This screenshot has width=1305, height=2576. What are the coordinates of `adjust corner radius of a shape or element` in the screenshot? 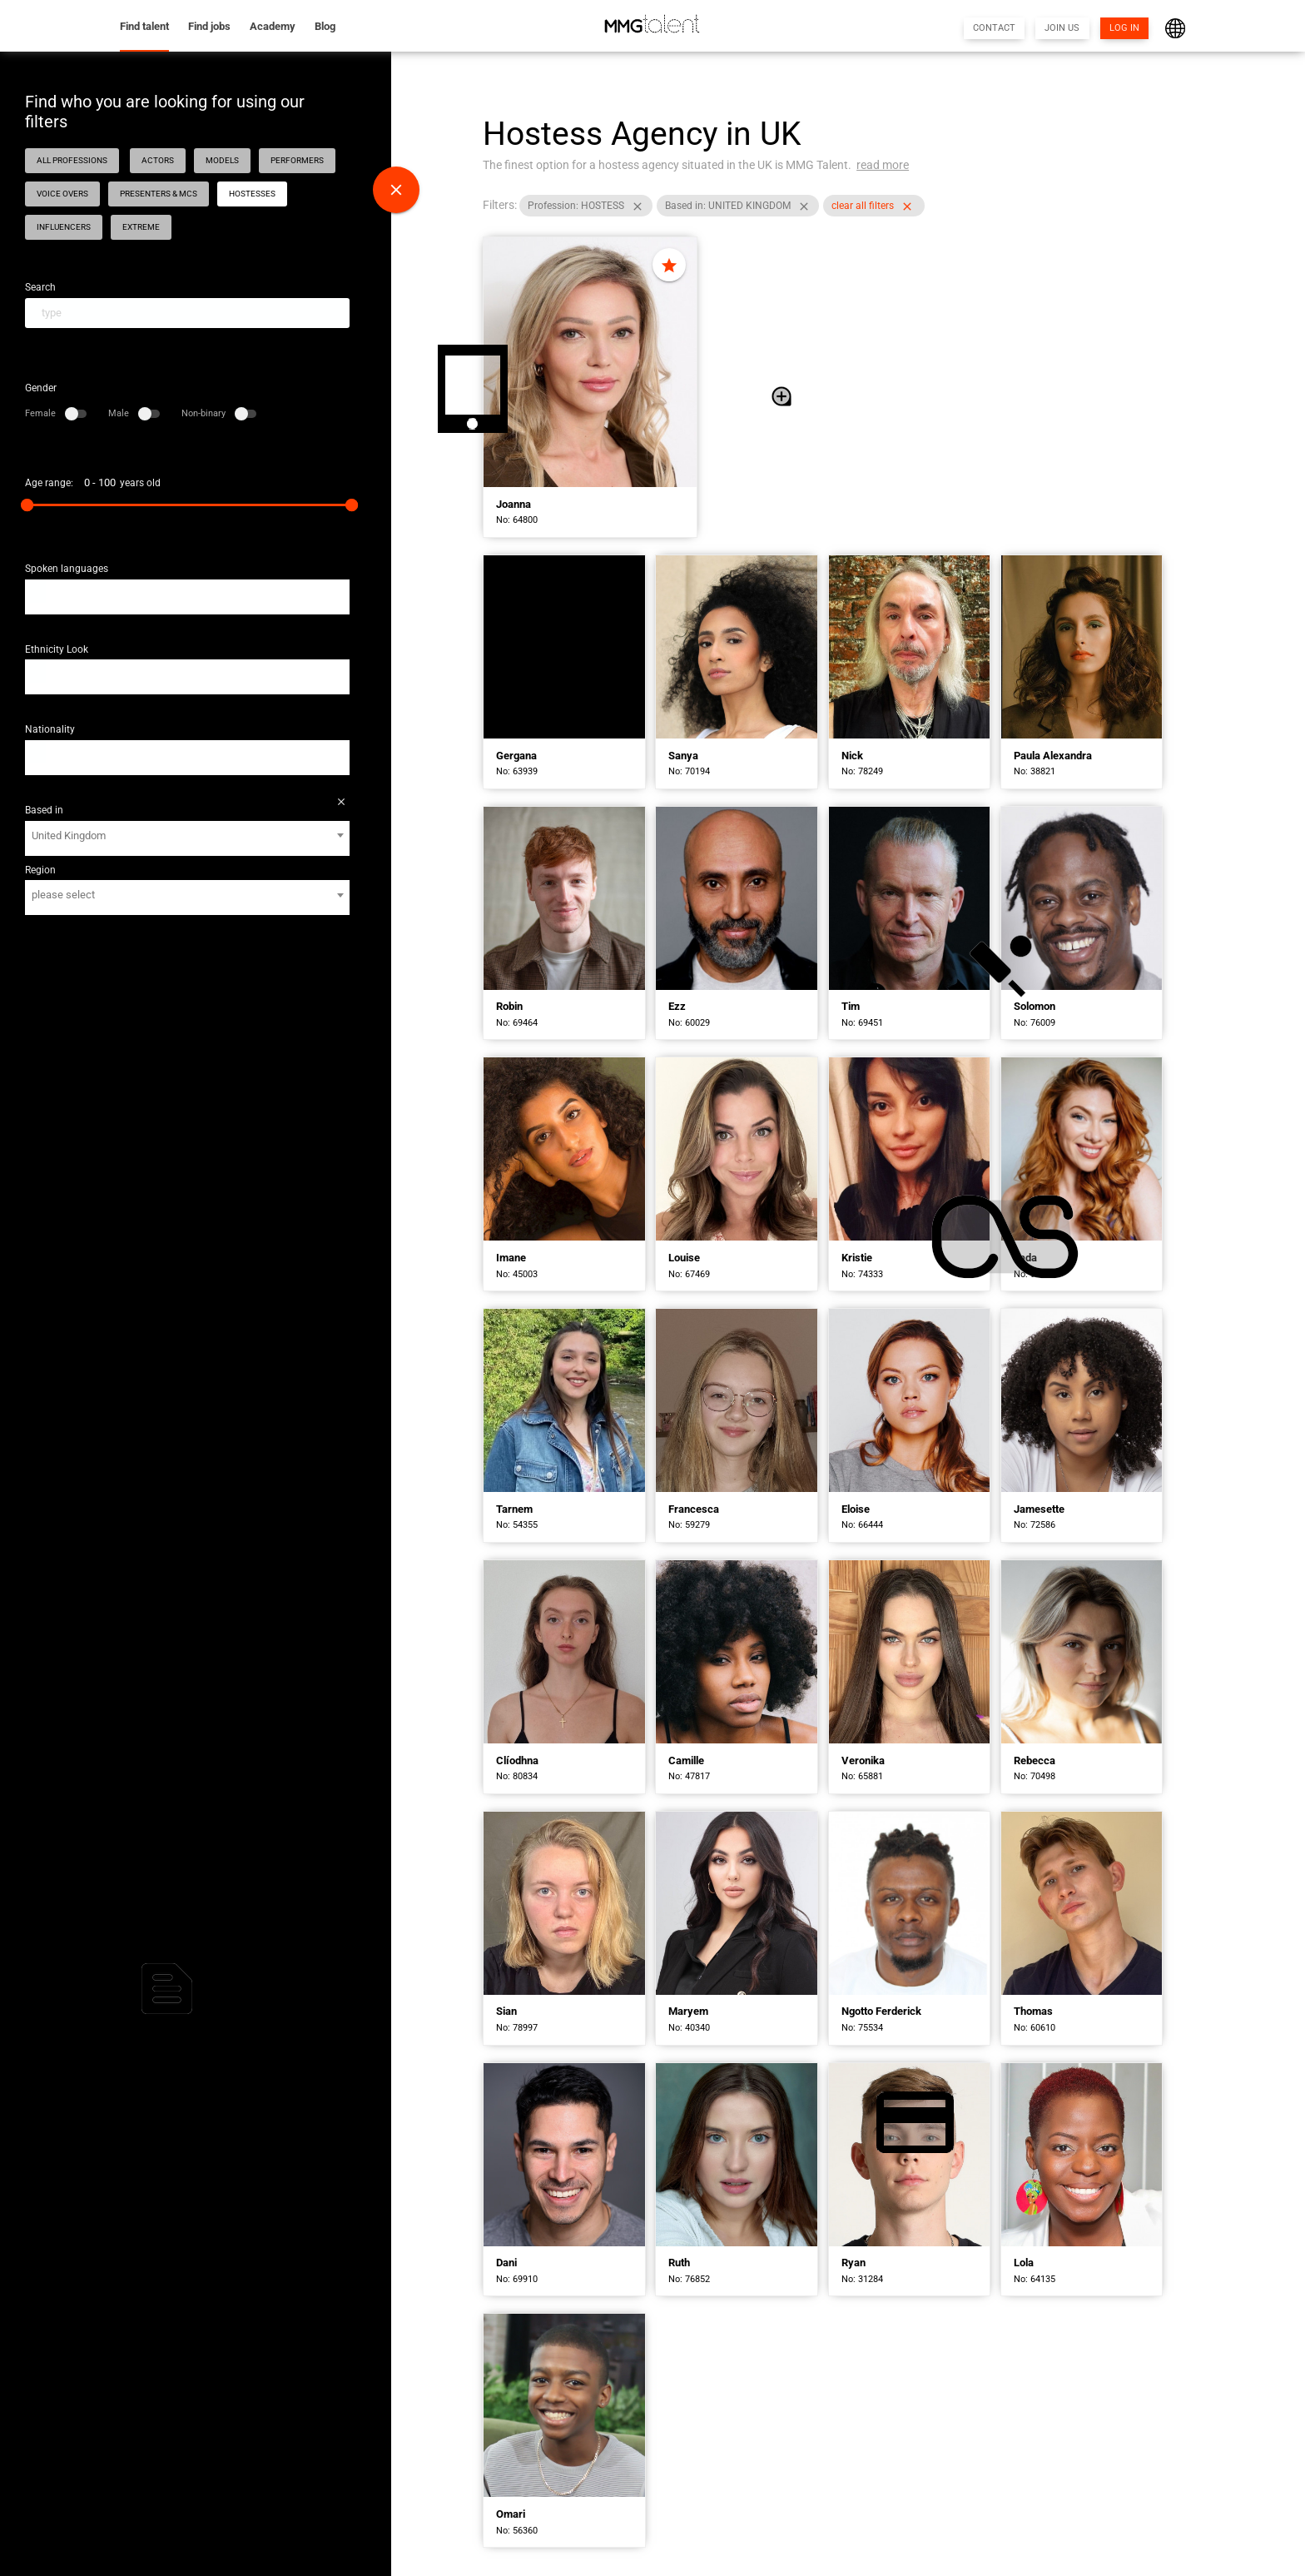 It's located at (135, 2348).